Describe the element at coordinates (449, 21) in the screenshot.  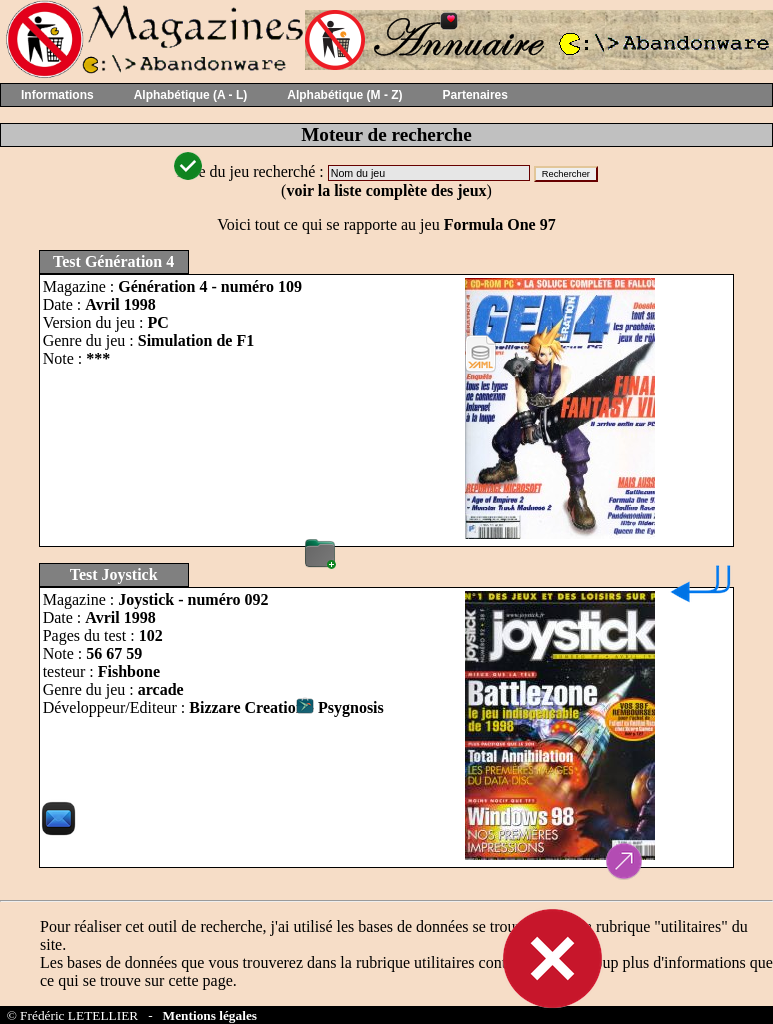
I see `open the health app` at that location.